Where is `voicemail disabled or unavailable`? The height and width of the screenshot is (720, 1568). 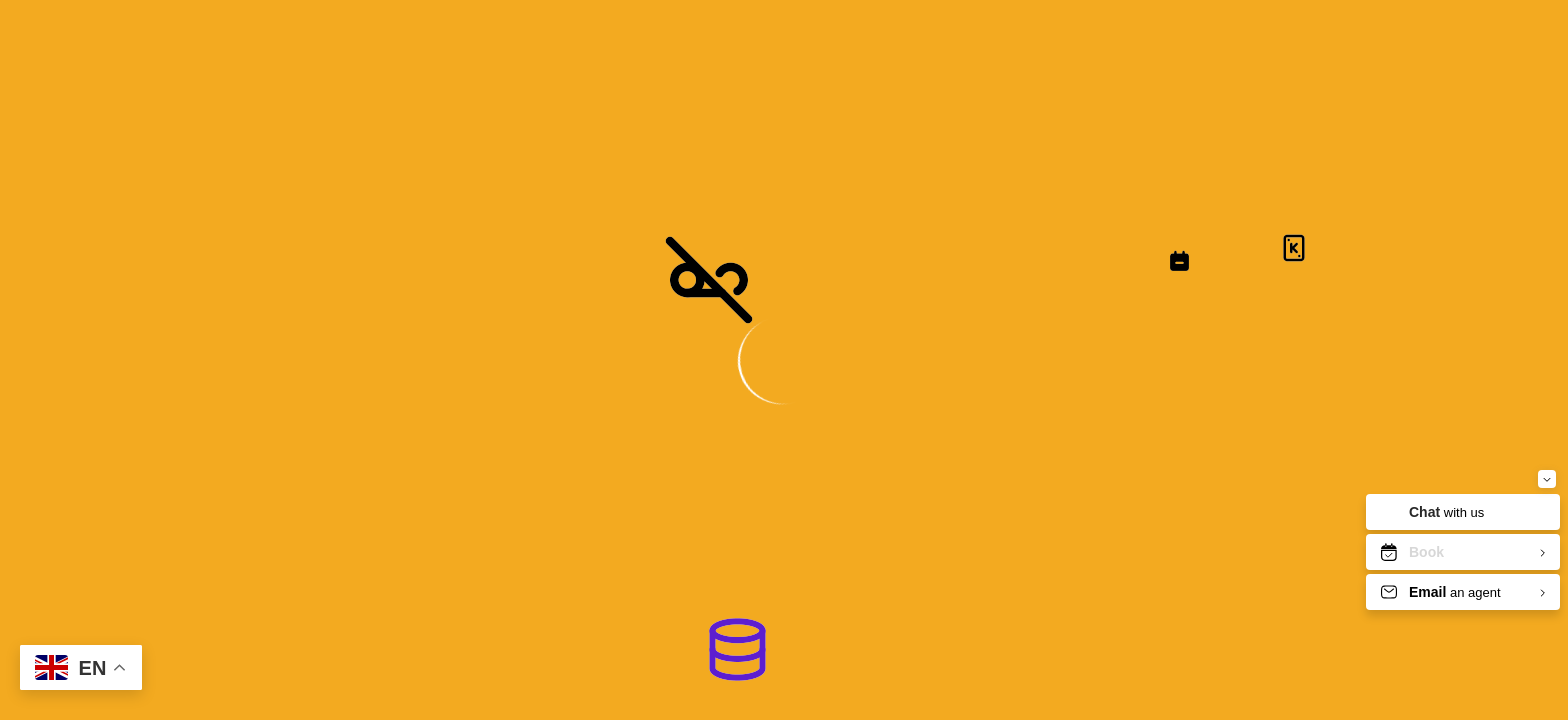 voicemail disabled or unavailable is located at coordinates (709, 280).